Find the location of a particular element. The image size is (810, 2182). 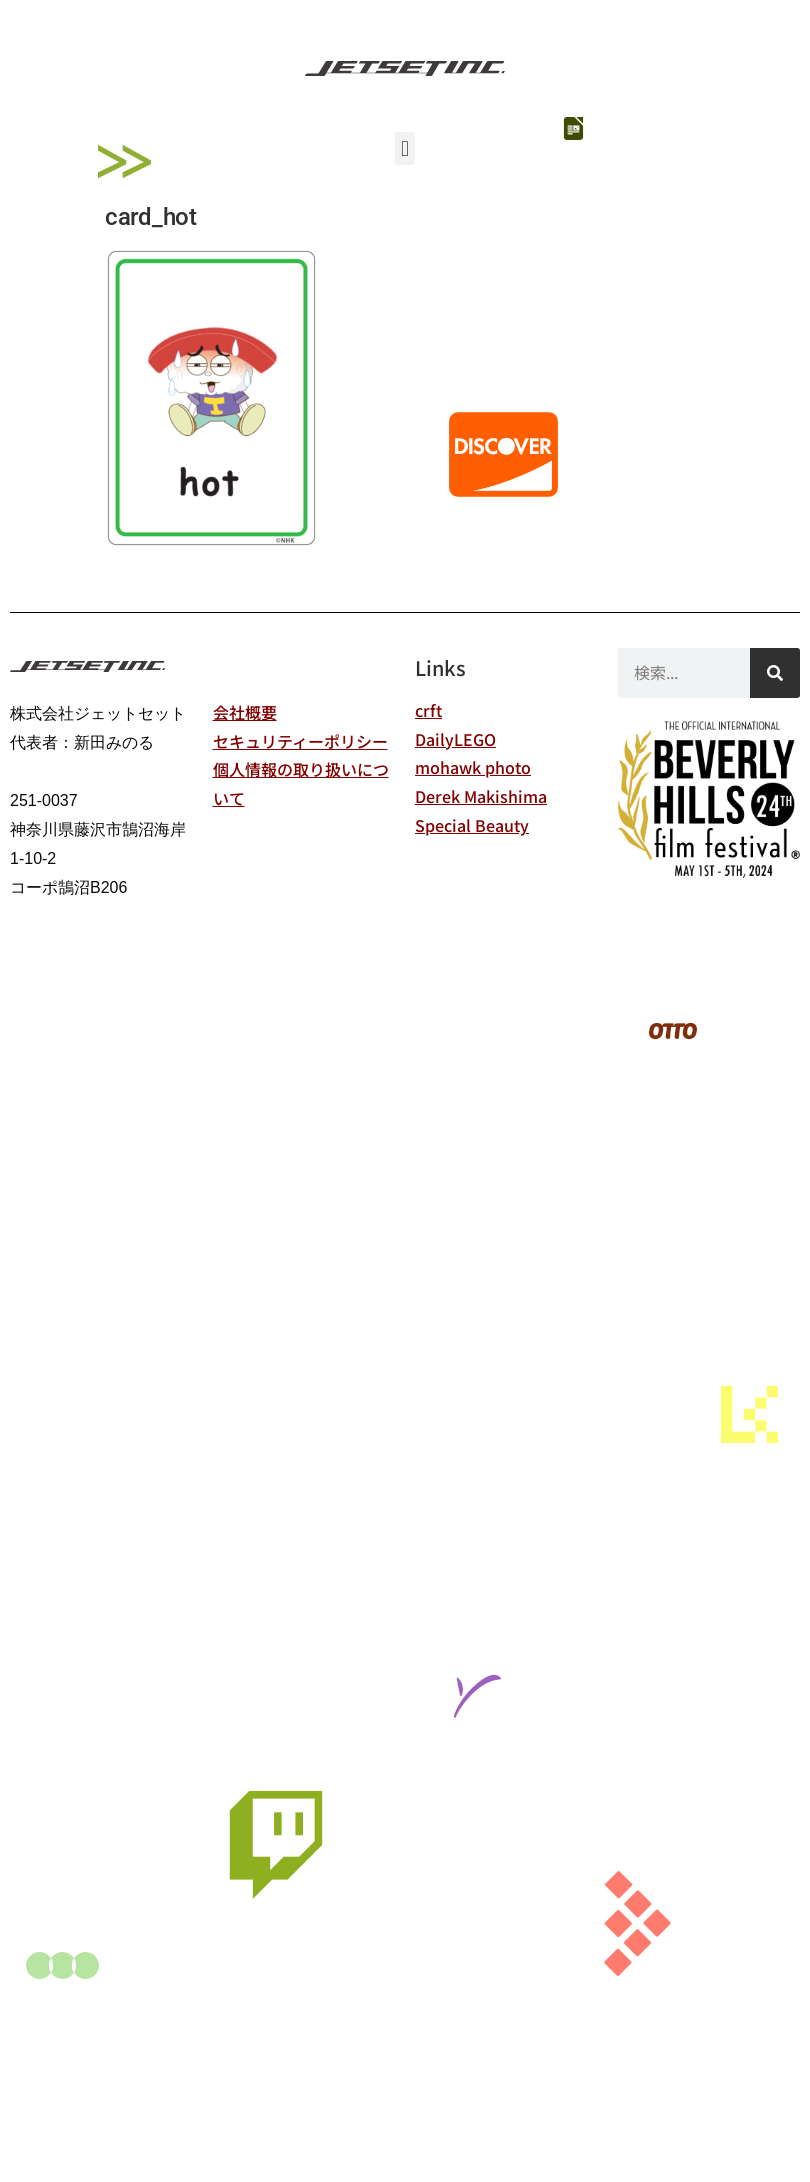

payoneer payment service logo is located at coordinates (477, 1696).